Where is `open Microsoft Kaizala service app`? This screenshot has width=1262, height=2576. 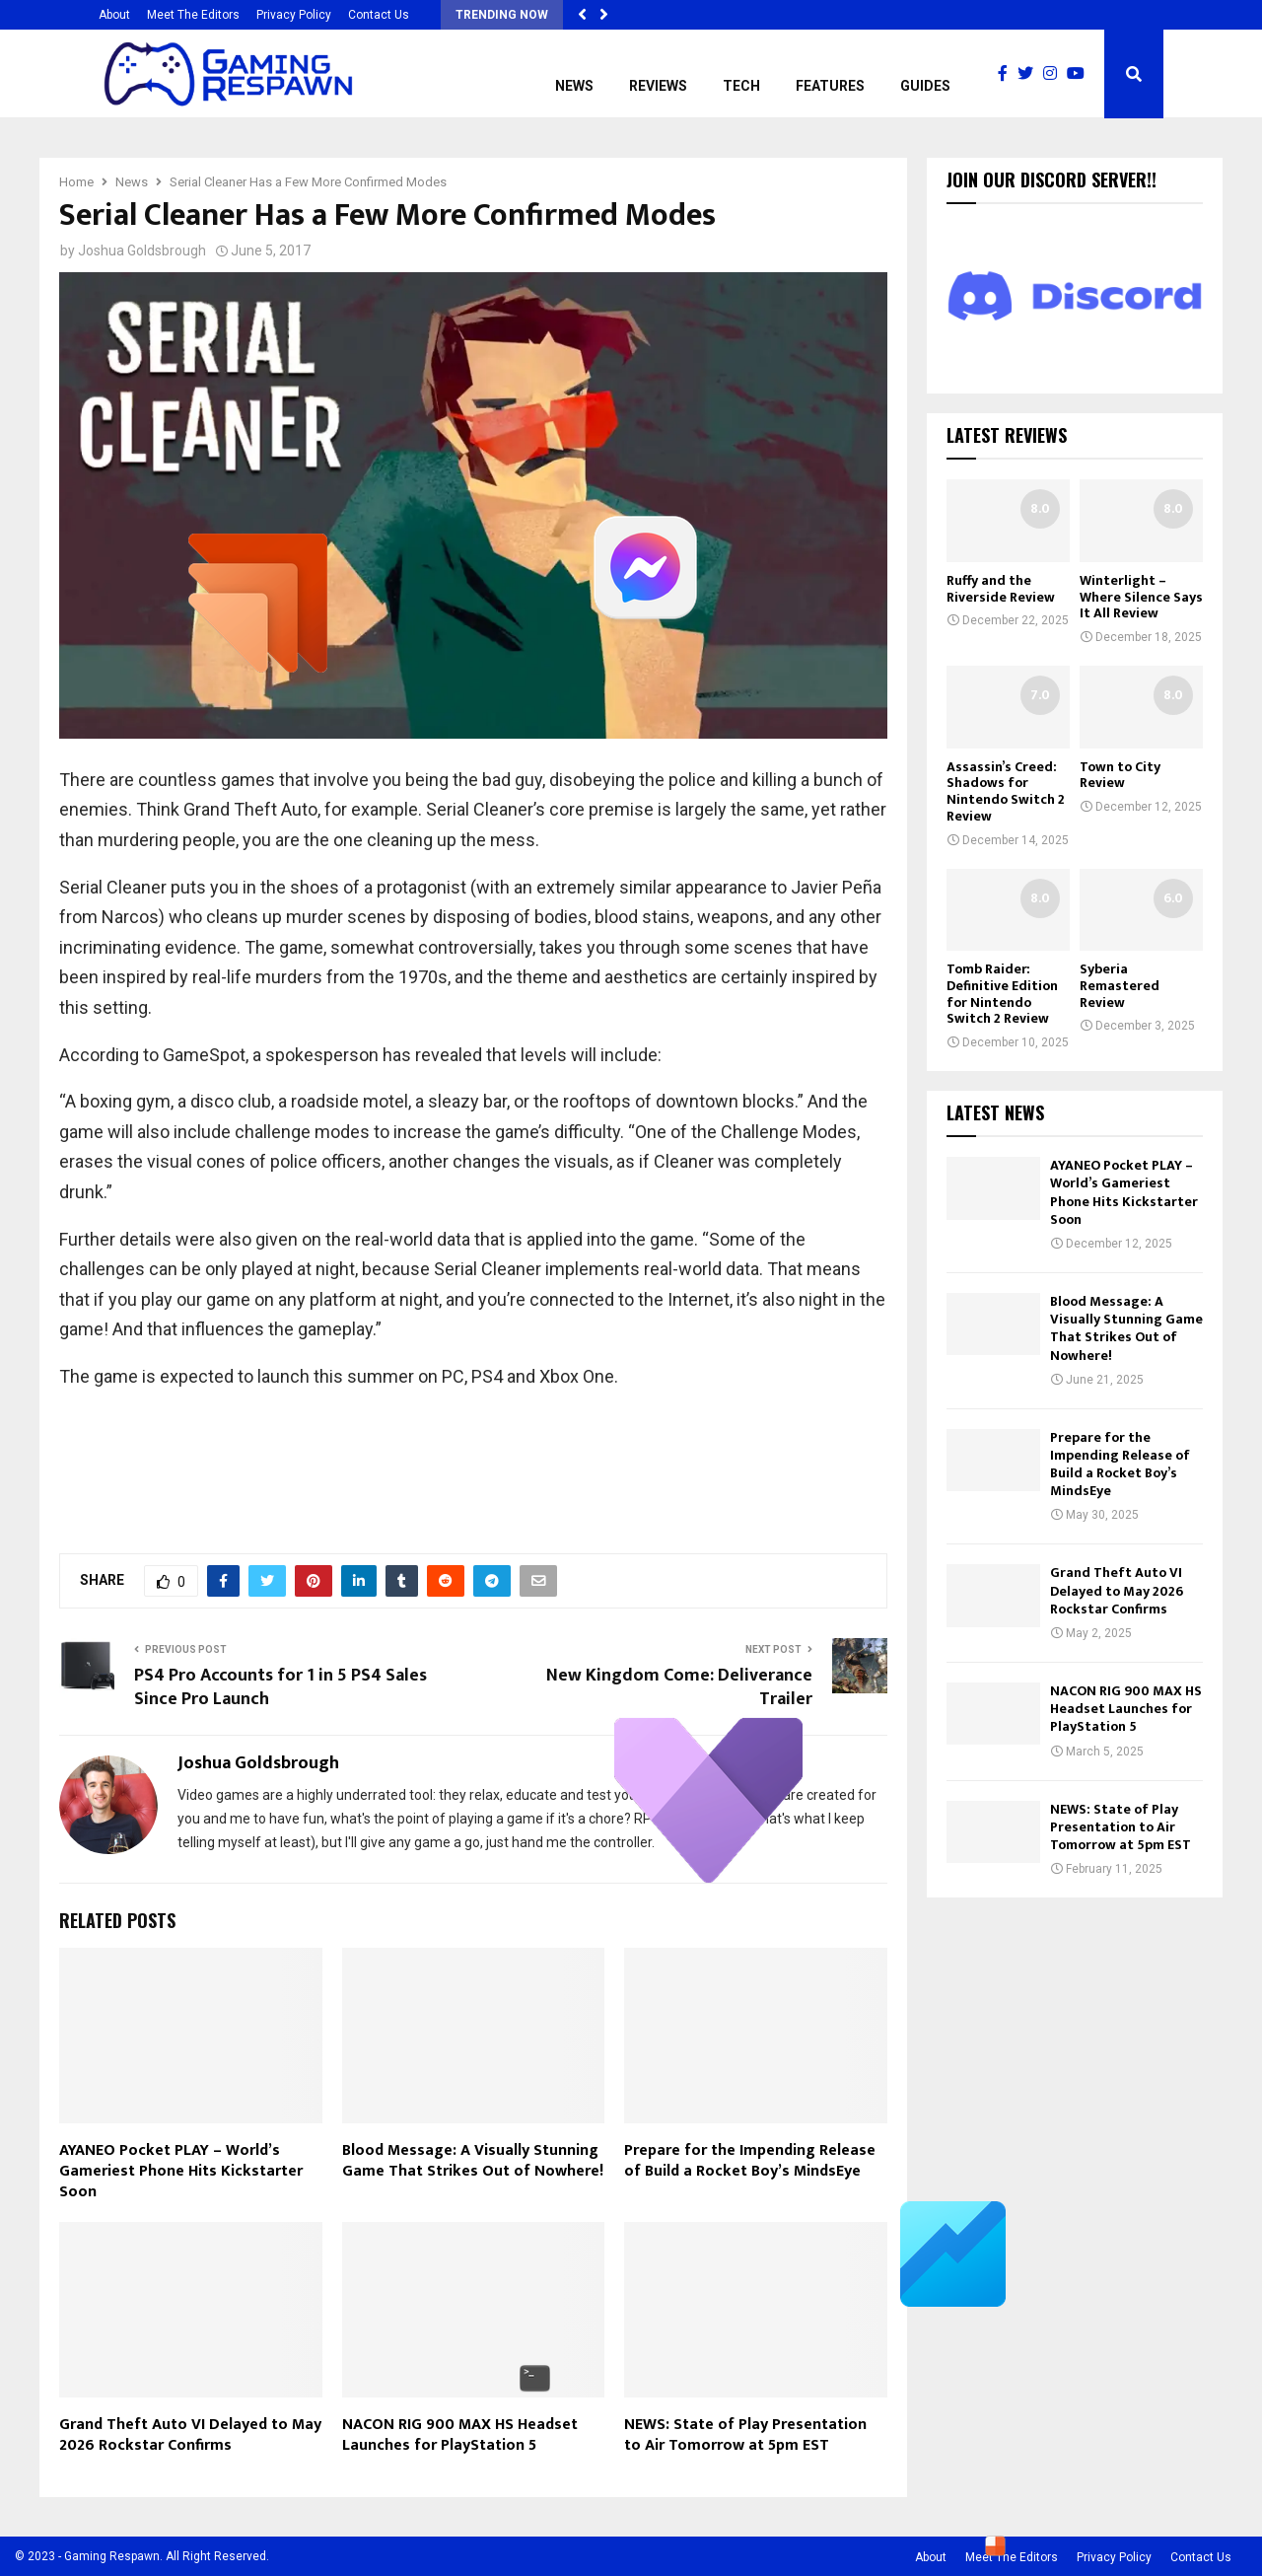
open Microsoft Kaizala service app is located at coordinates (708, 1800).